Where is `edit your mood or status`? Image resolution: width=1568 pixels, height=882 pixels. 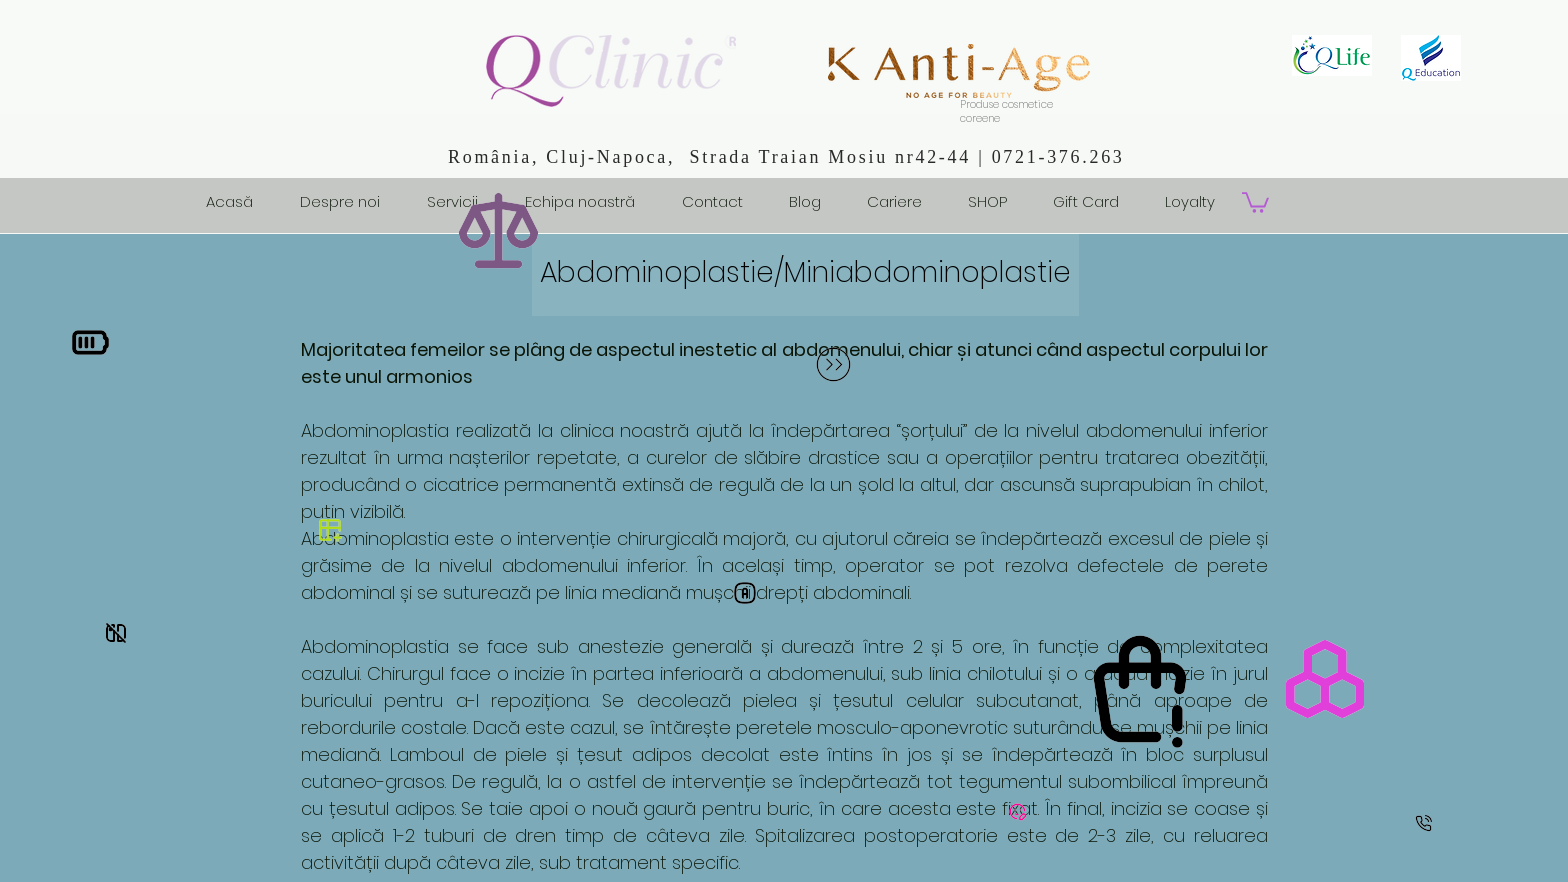 edit your mood or status is located at coordinates (1017, 811).